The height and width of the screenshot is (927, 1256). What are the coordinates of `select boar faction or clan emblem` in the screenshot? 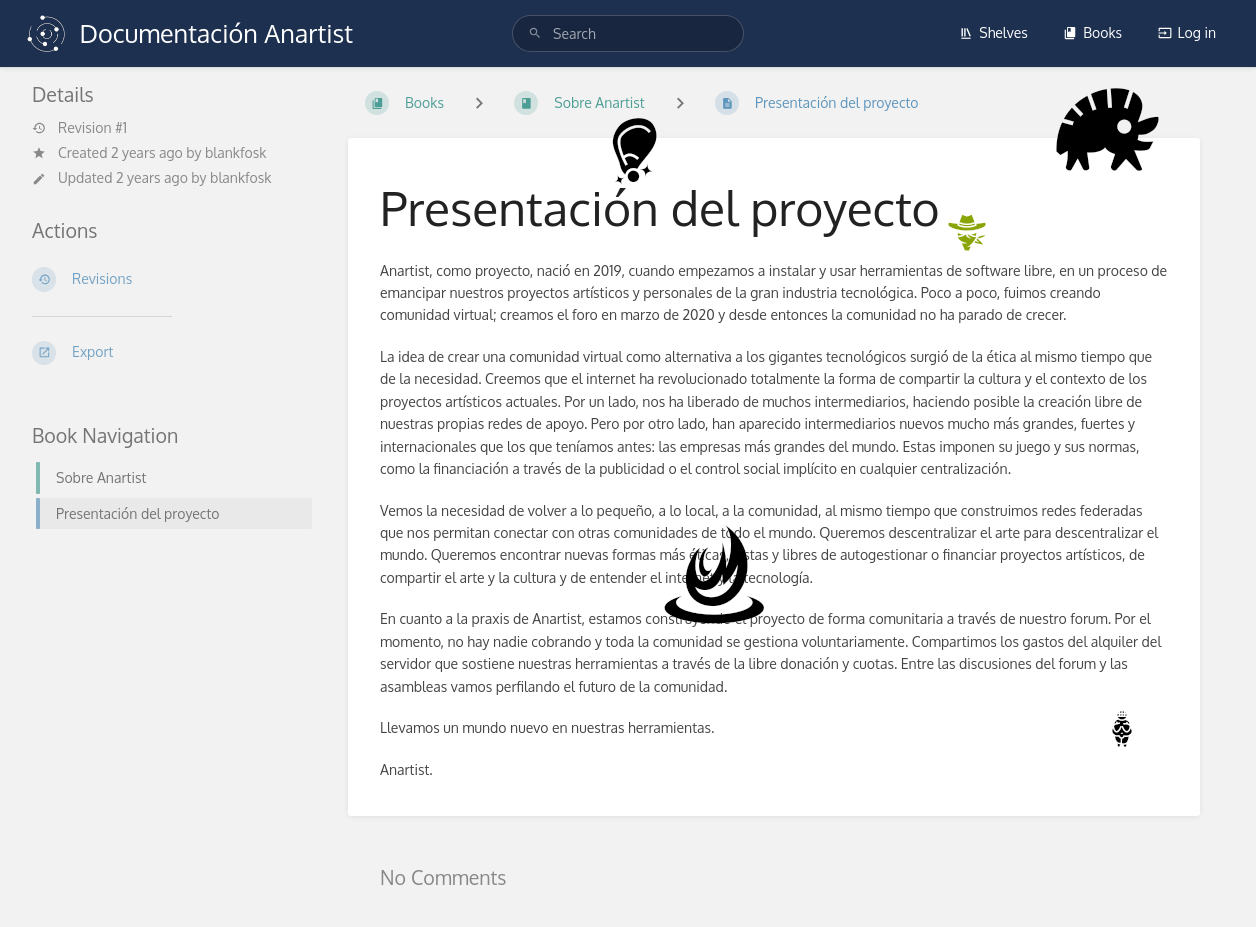 It's located at (1107, 129).